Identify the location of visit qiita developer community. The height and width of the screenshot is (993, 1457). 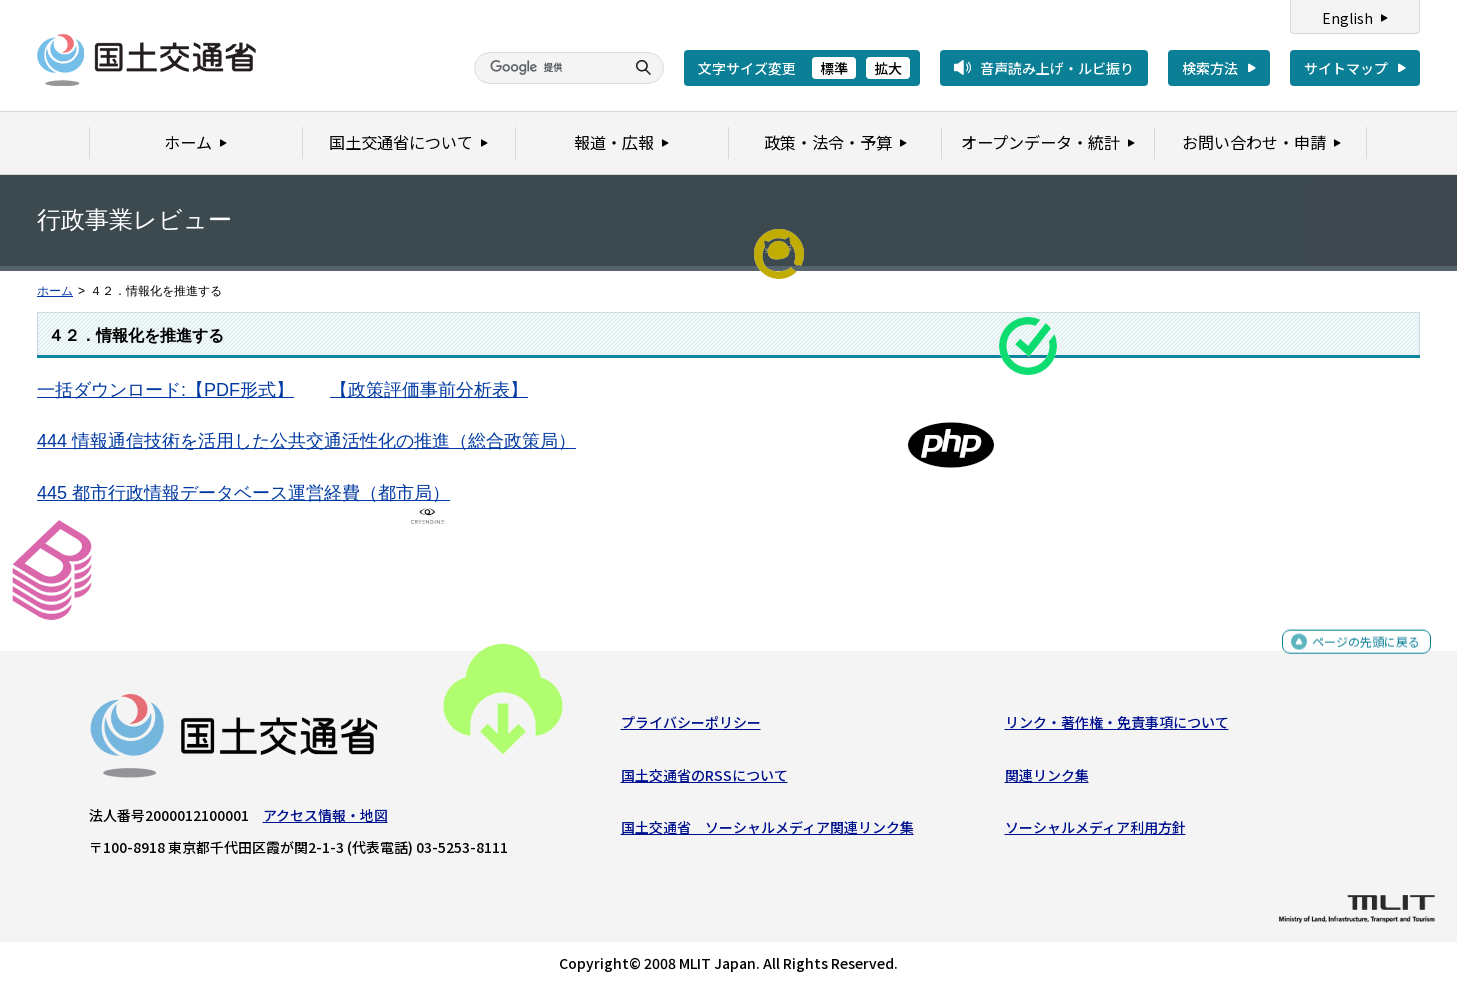
(779, 254).